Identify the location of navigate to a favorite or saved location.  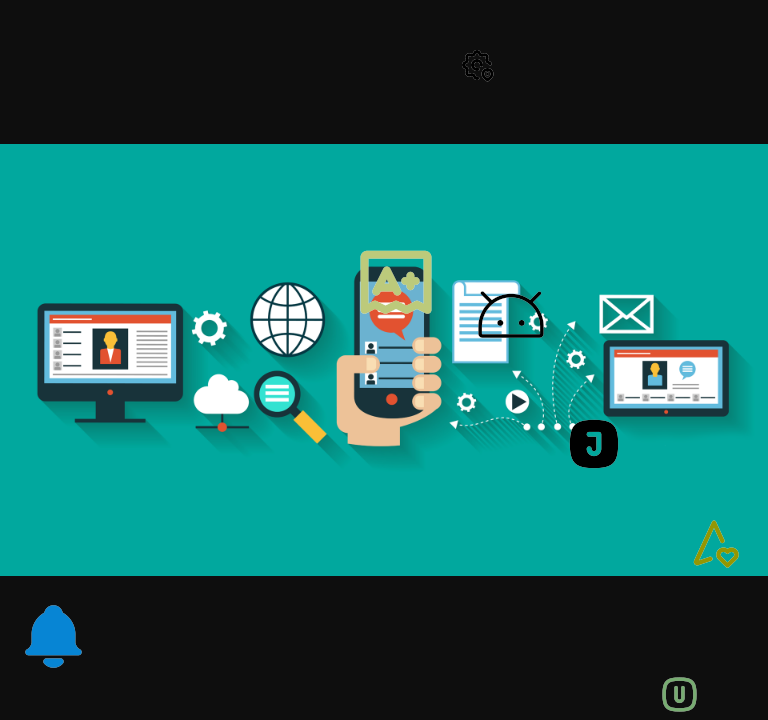
(714, 543).